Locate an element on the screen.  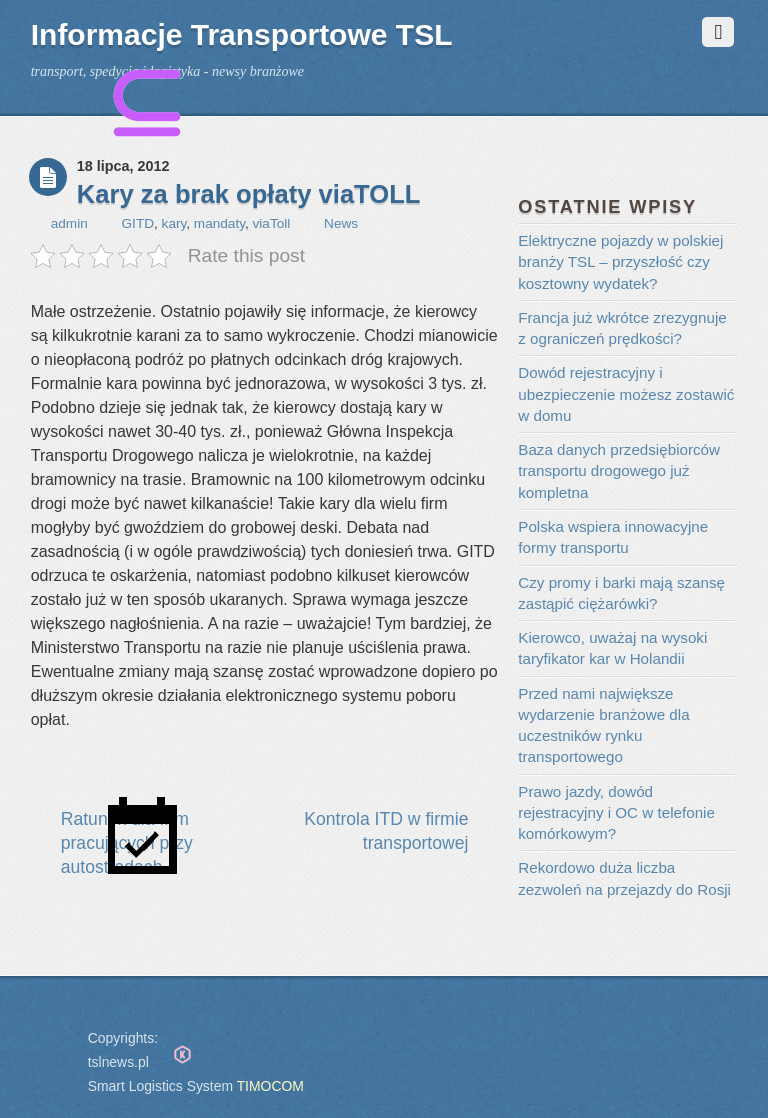
indicates a keyboard shortcut or hotkey is located at coordinates (182, 1054).